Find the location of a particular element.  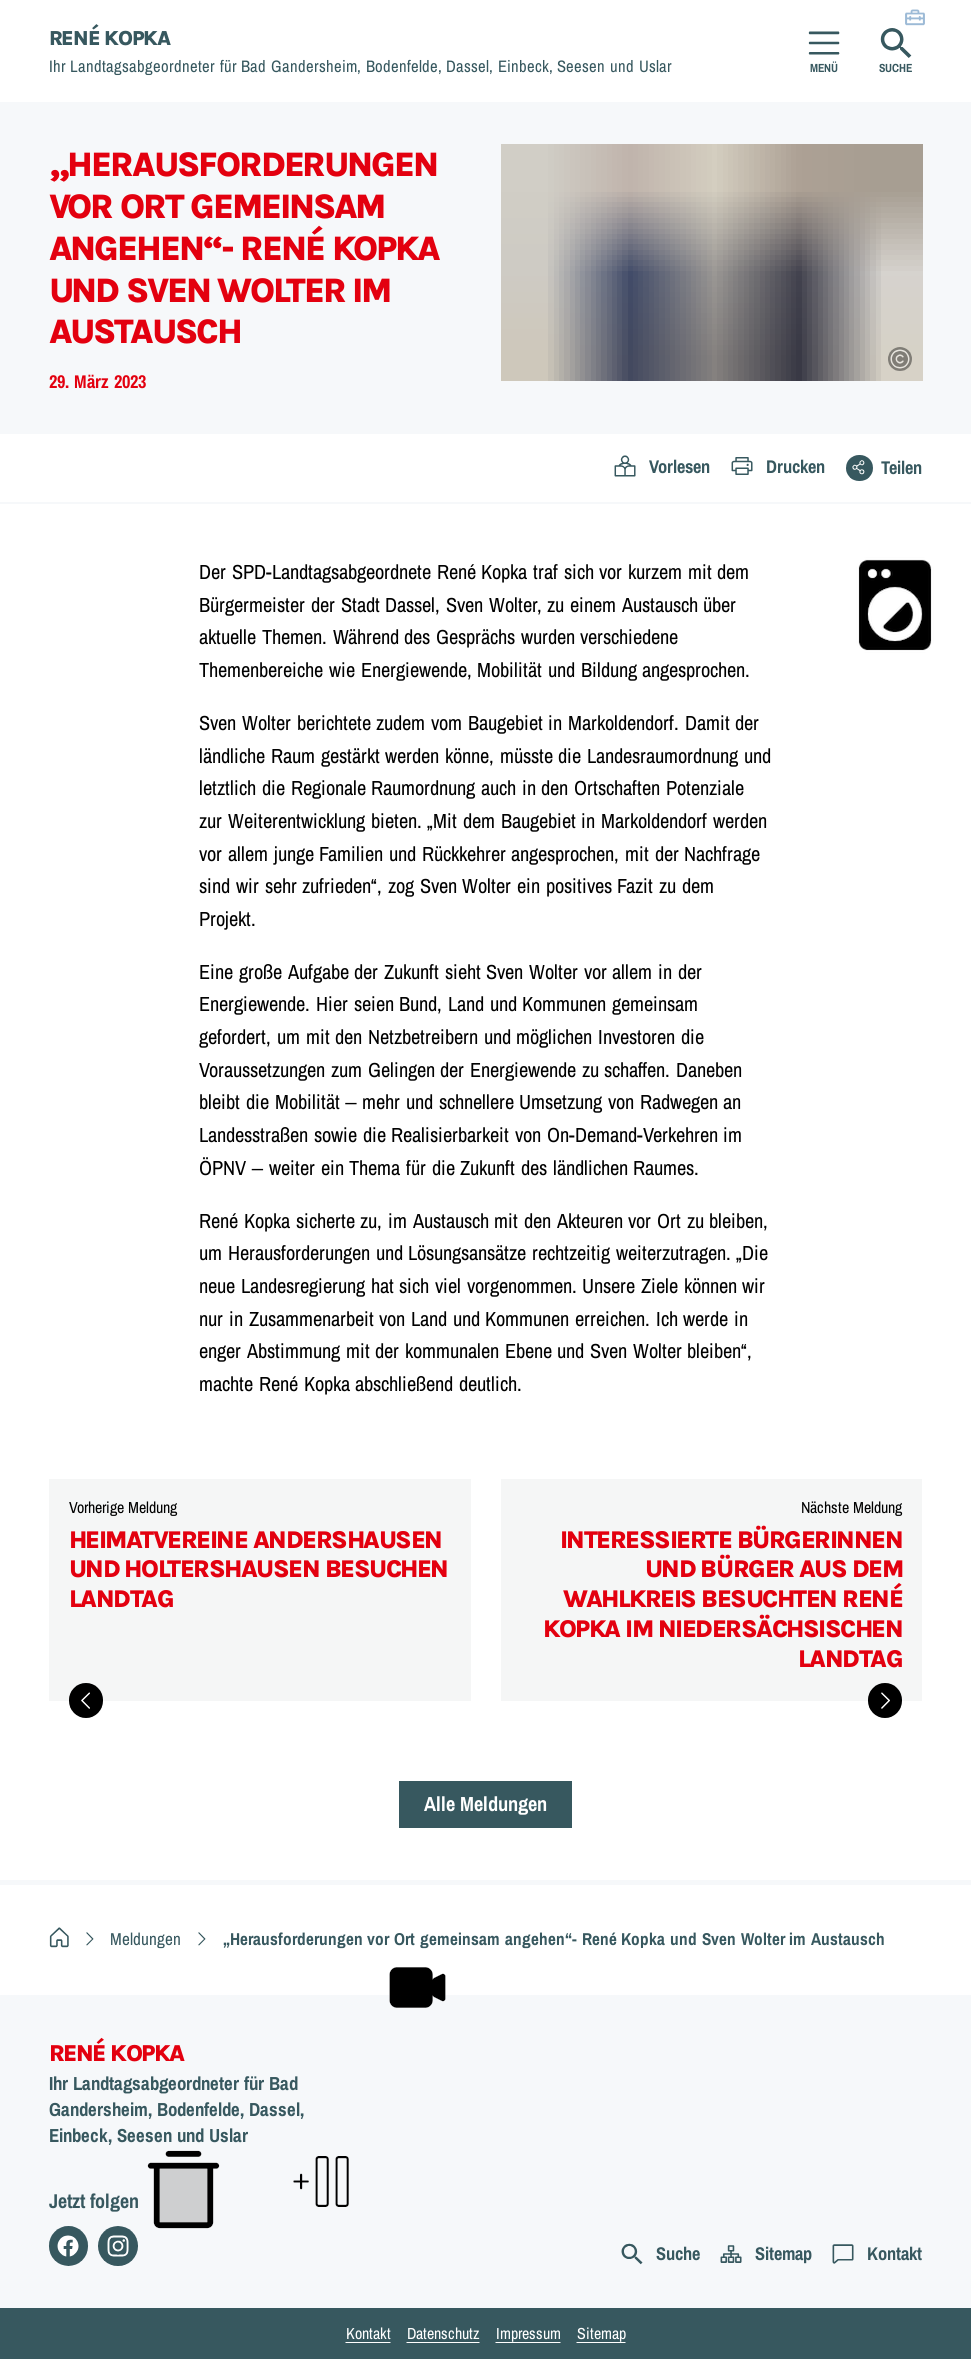

find nearby laundromats or laundry services is located at coordinates (895, 605).